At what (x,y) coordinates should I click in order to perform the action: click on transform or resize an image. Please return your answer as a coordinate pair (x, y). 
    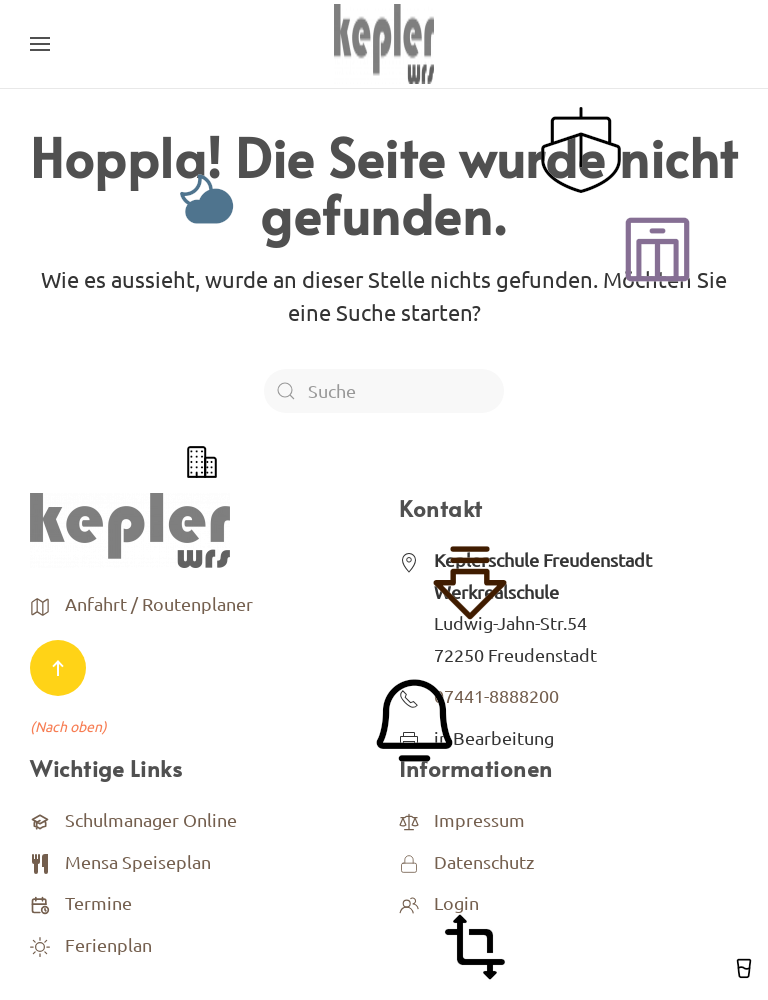
    Looking at the image, I should click on (475, 947).